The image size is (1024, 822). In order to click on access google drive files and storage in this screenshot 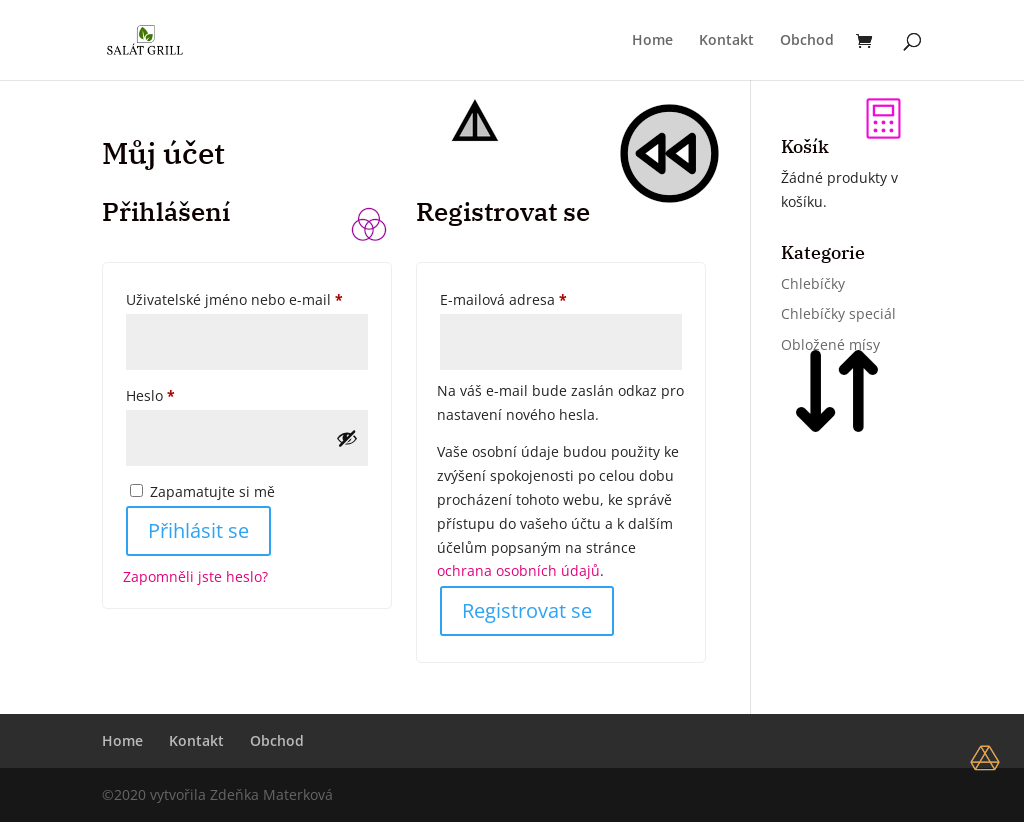, I will do `click(985, 759)`.